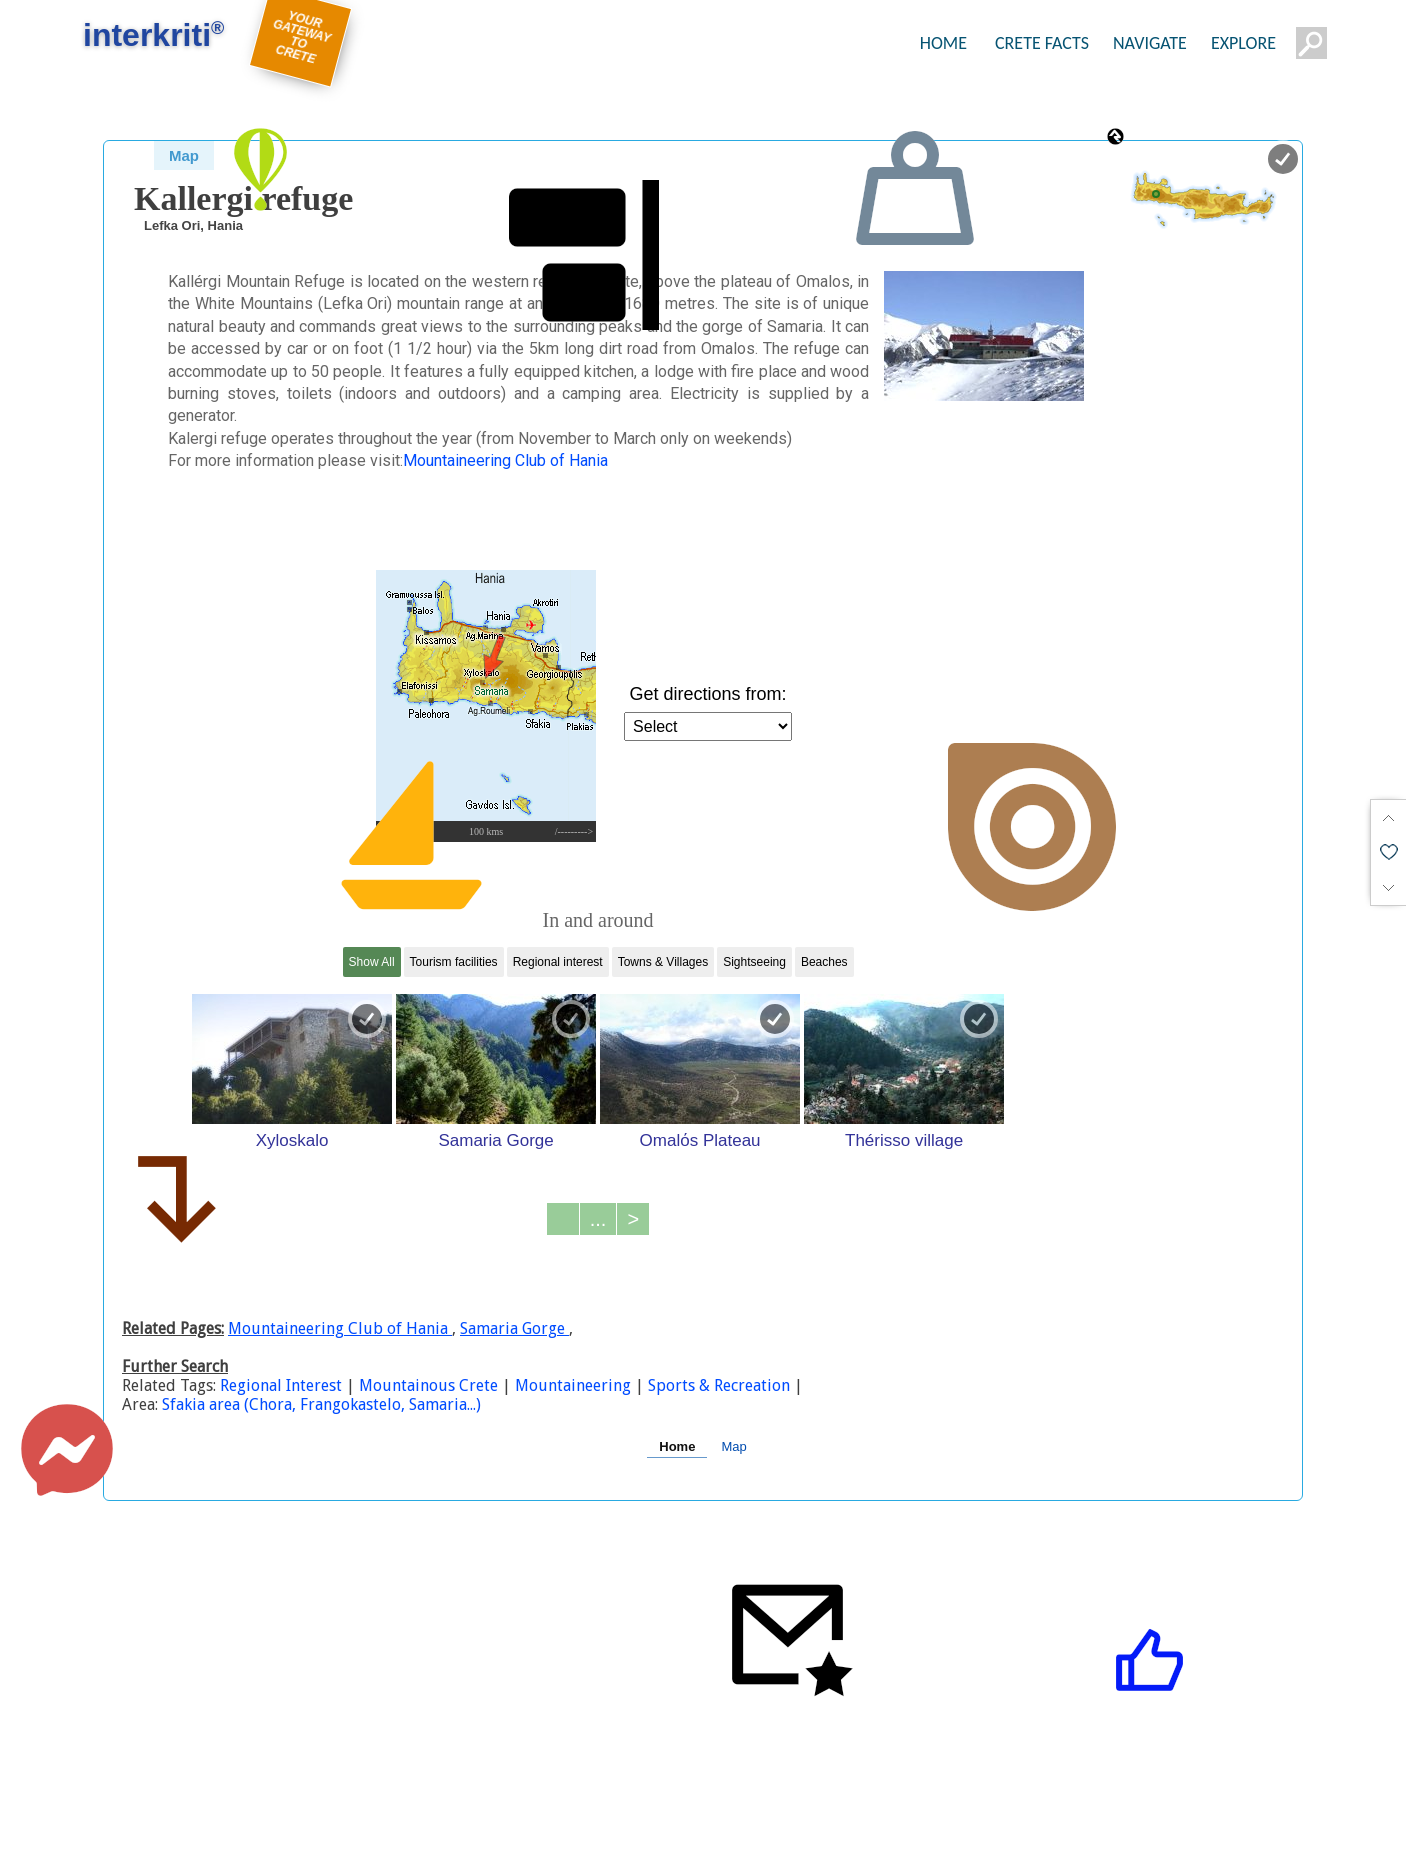 The height and width of the screenshot is (1858, 1406). I want to click on open facebook messenger, so click(67, 1450).